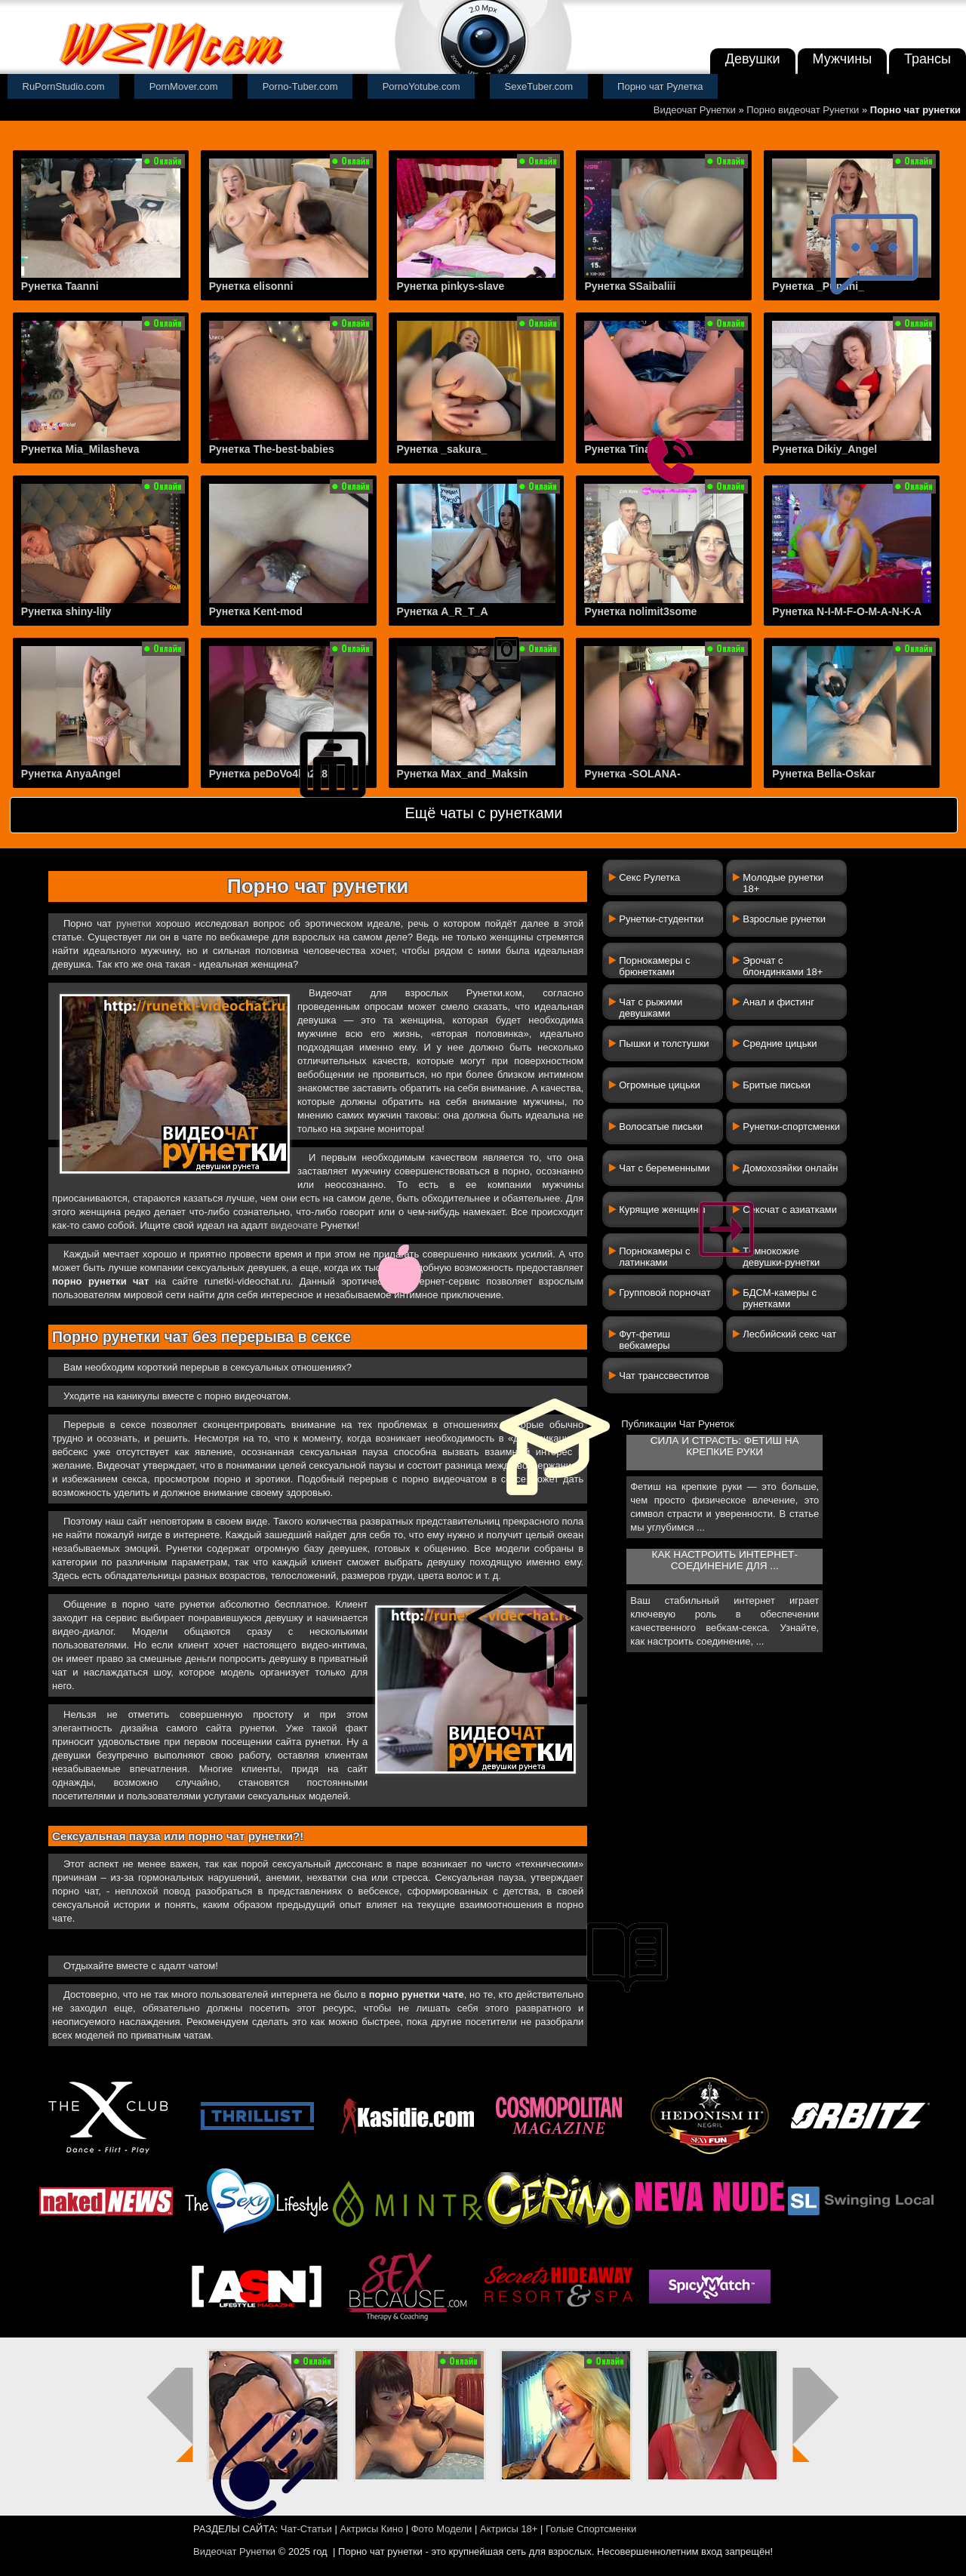 The height and width of the screenshot is (2576, 966). I want to click on access health or nutrition features, so click(399, 1269).